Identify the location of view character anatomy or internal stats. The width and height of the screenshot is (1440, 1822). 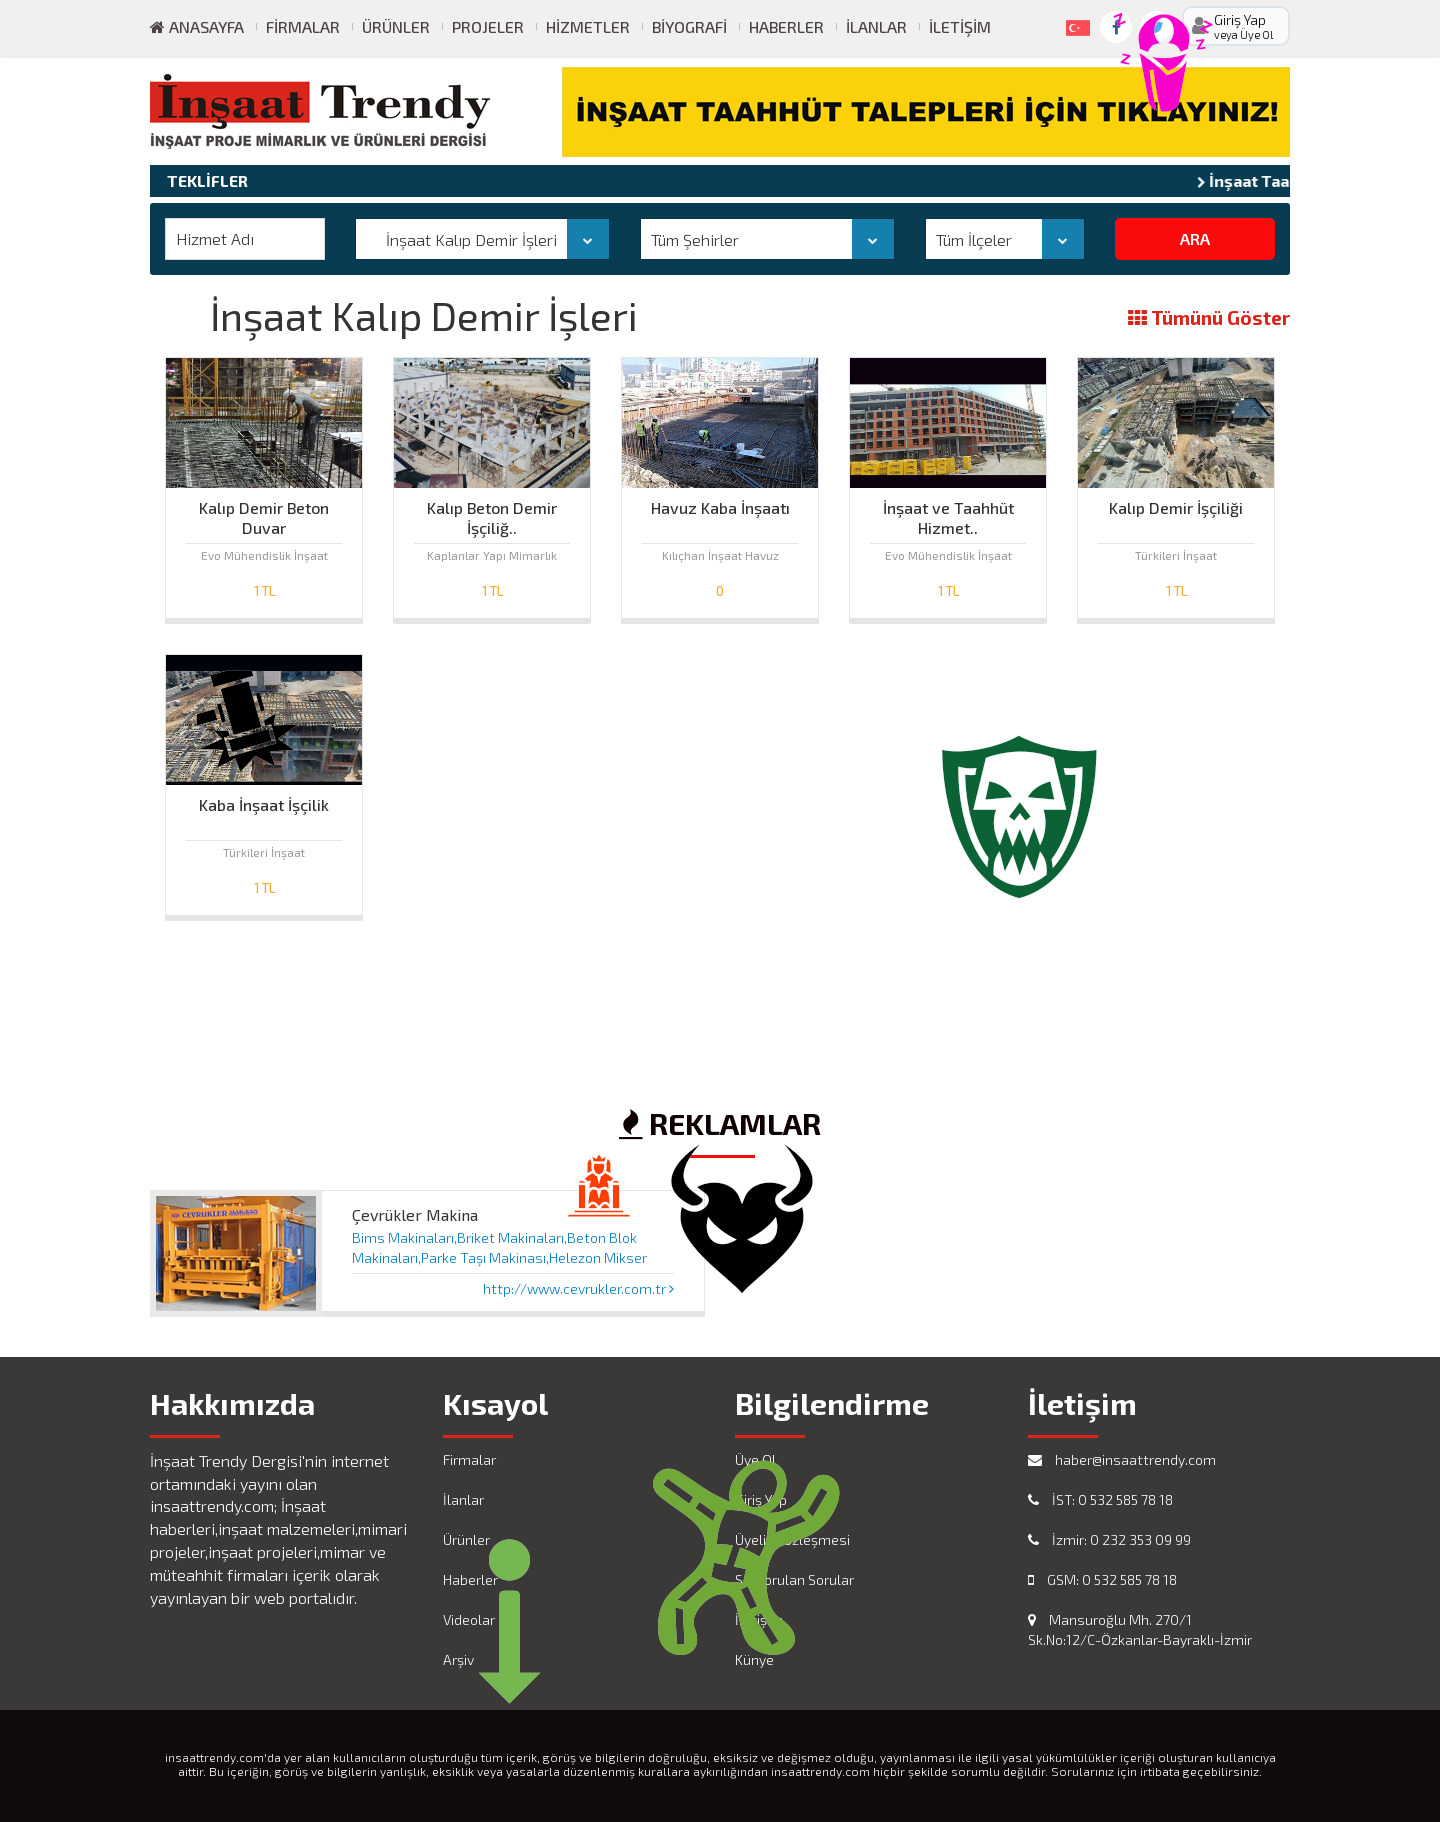
(746, 1558).